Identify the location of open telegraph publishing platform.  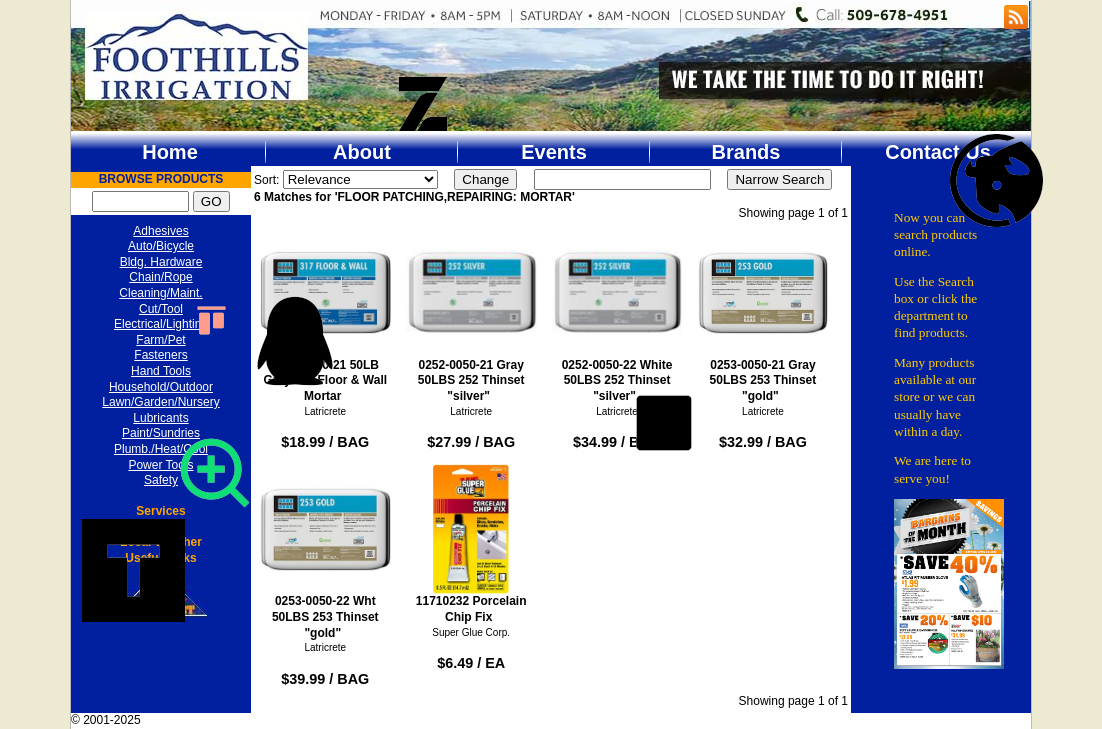
(133, 570).